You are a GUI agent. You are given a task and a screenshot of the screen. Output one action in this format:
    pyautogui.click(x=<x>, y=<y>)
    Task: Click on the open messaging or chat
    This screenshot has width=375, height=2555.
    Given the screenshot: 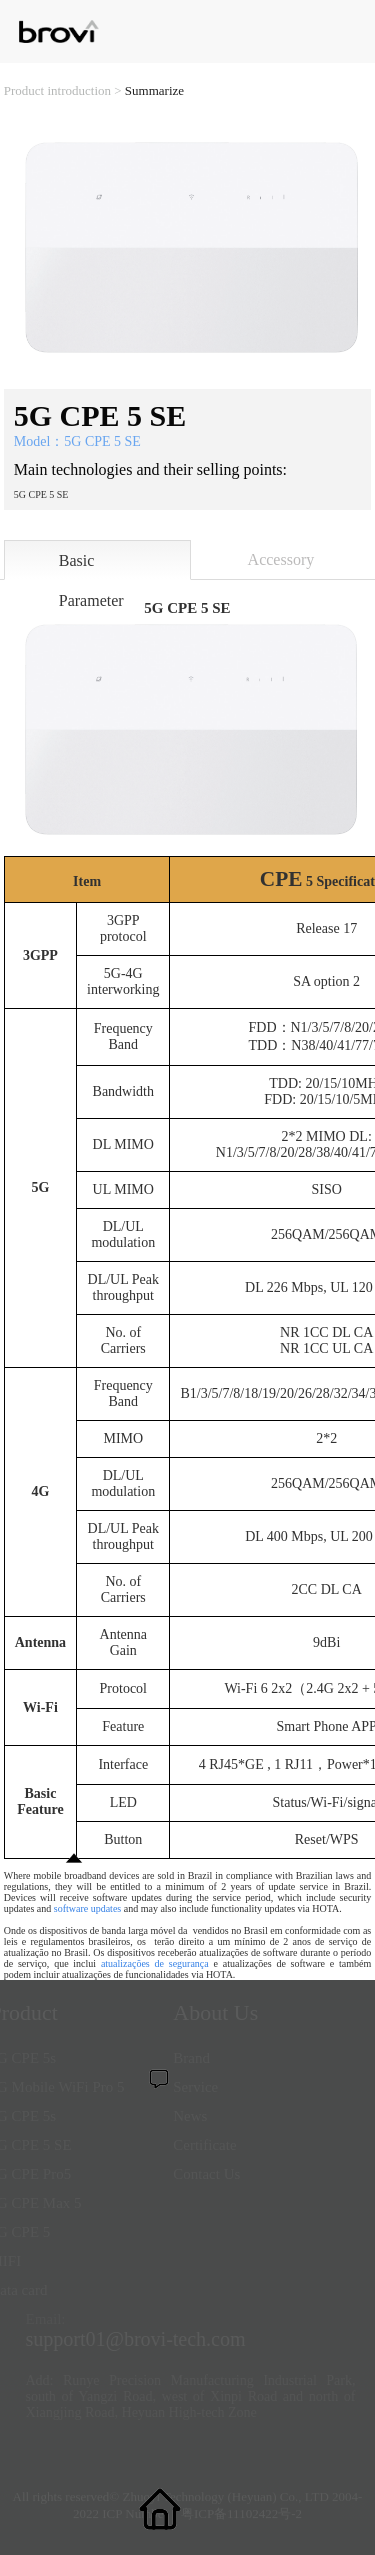 What is the action you would take?
    pyautogui.click(x=159, y=2078)
    